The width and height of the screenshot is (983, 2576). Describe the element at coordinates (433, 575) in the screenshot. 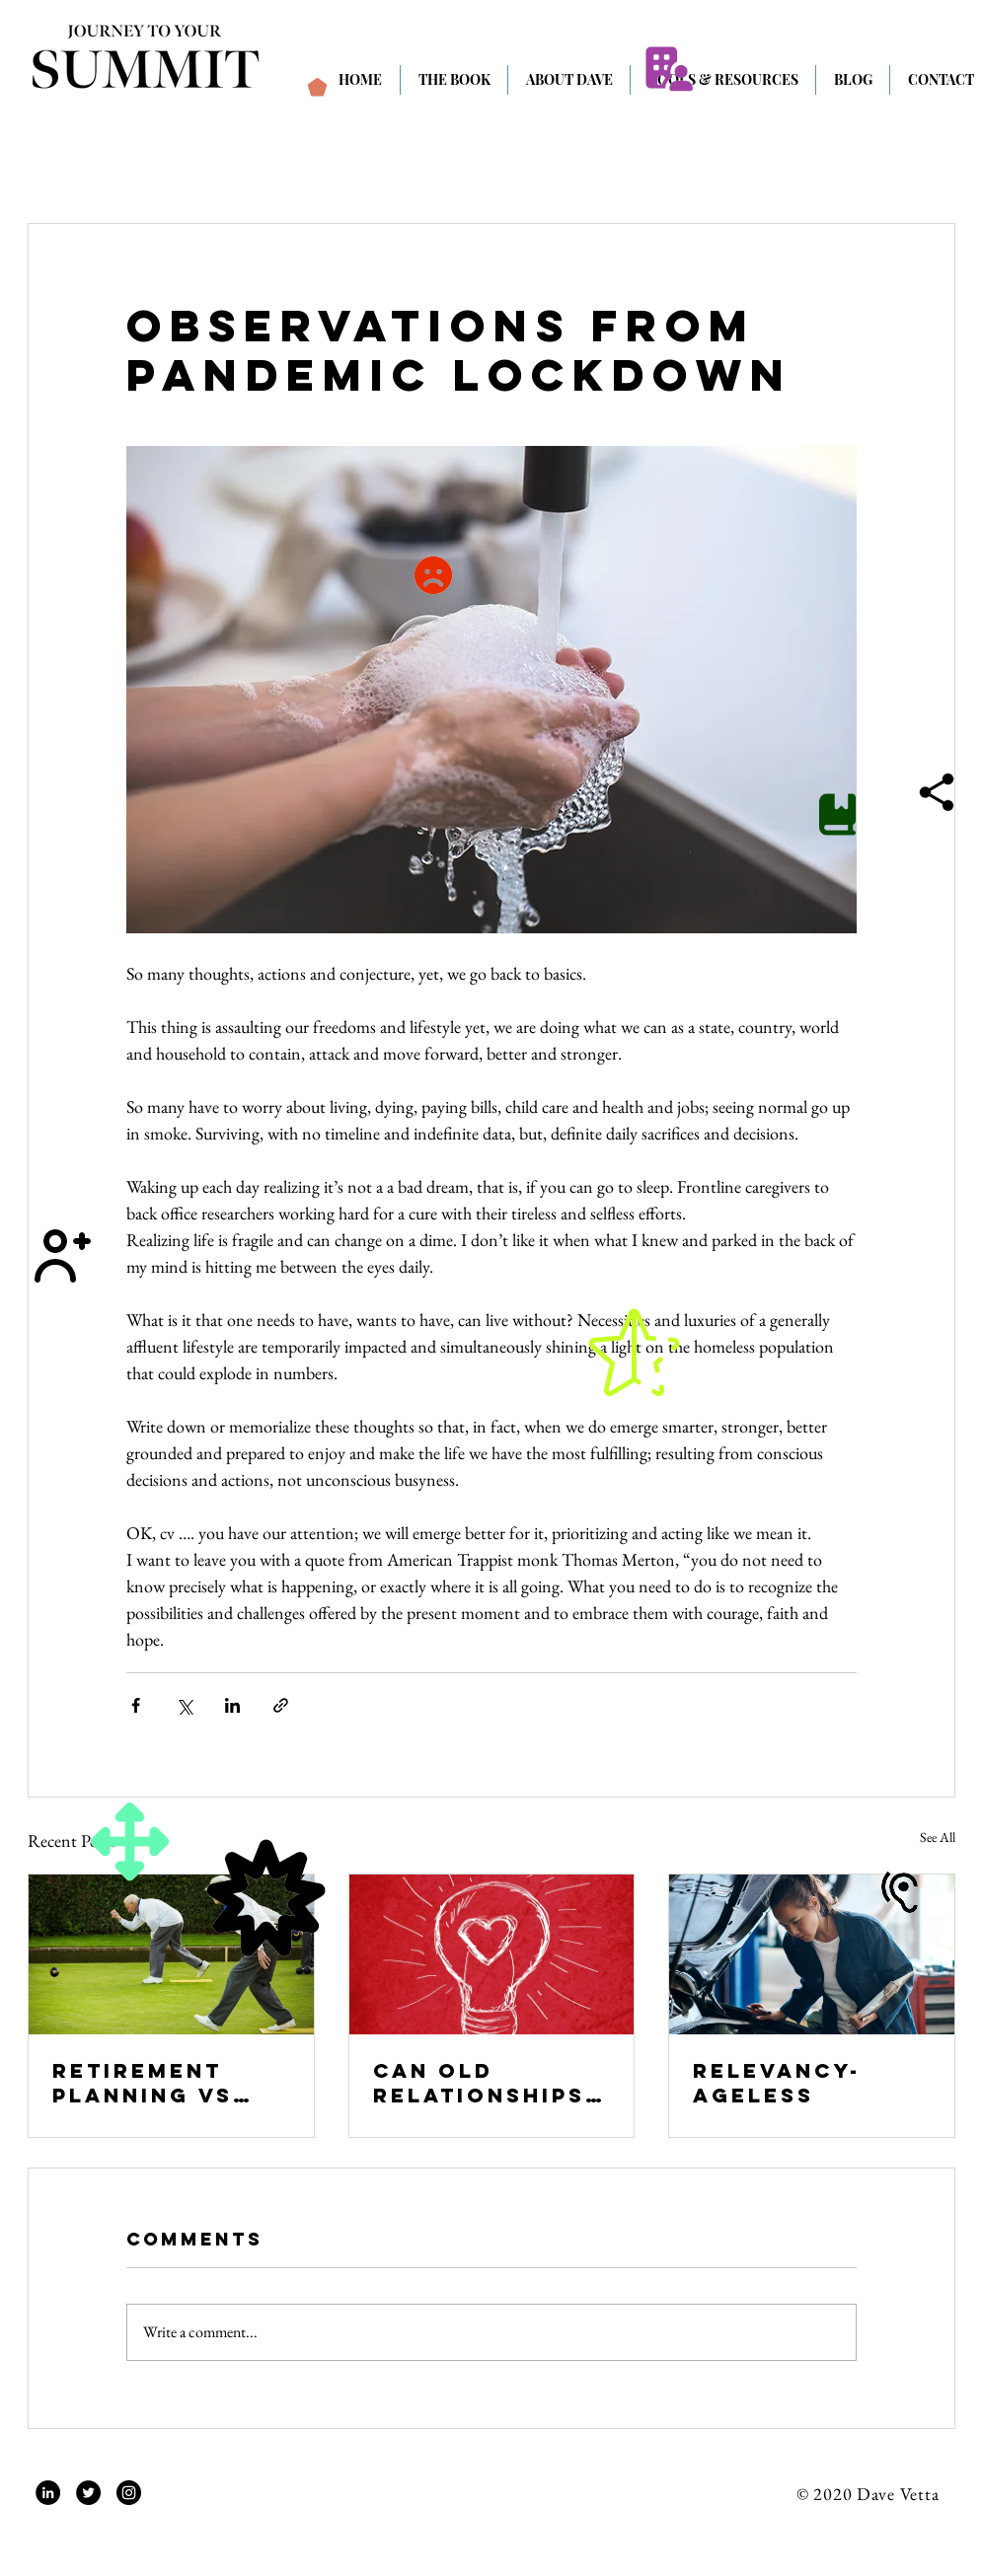

I see `submit negative feedback or rating` at that location.